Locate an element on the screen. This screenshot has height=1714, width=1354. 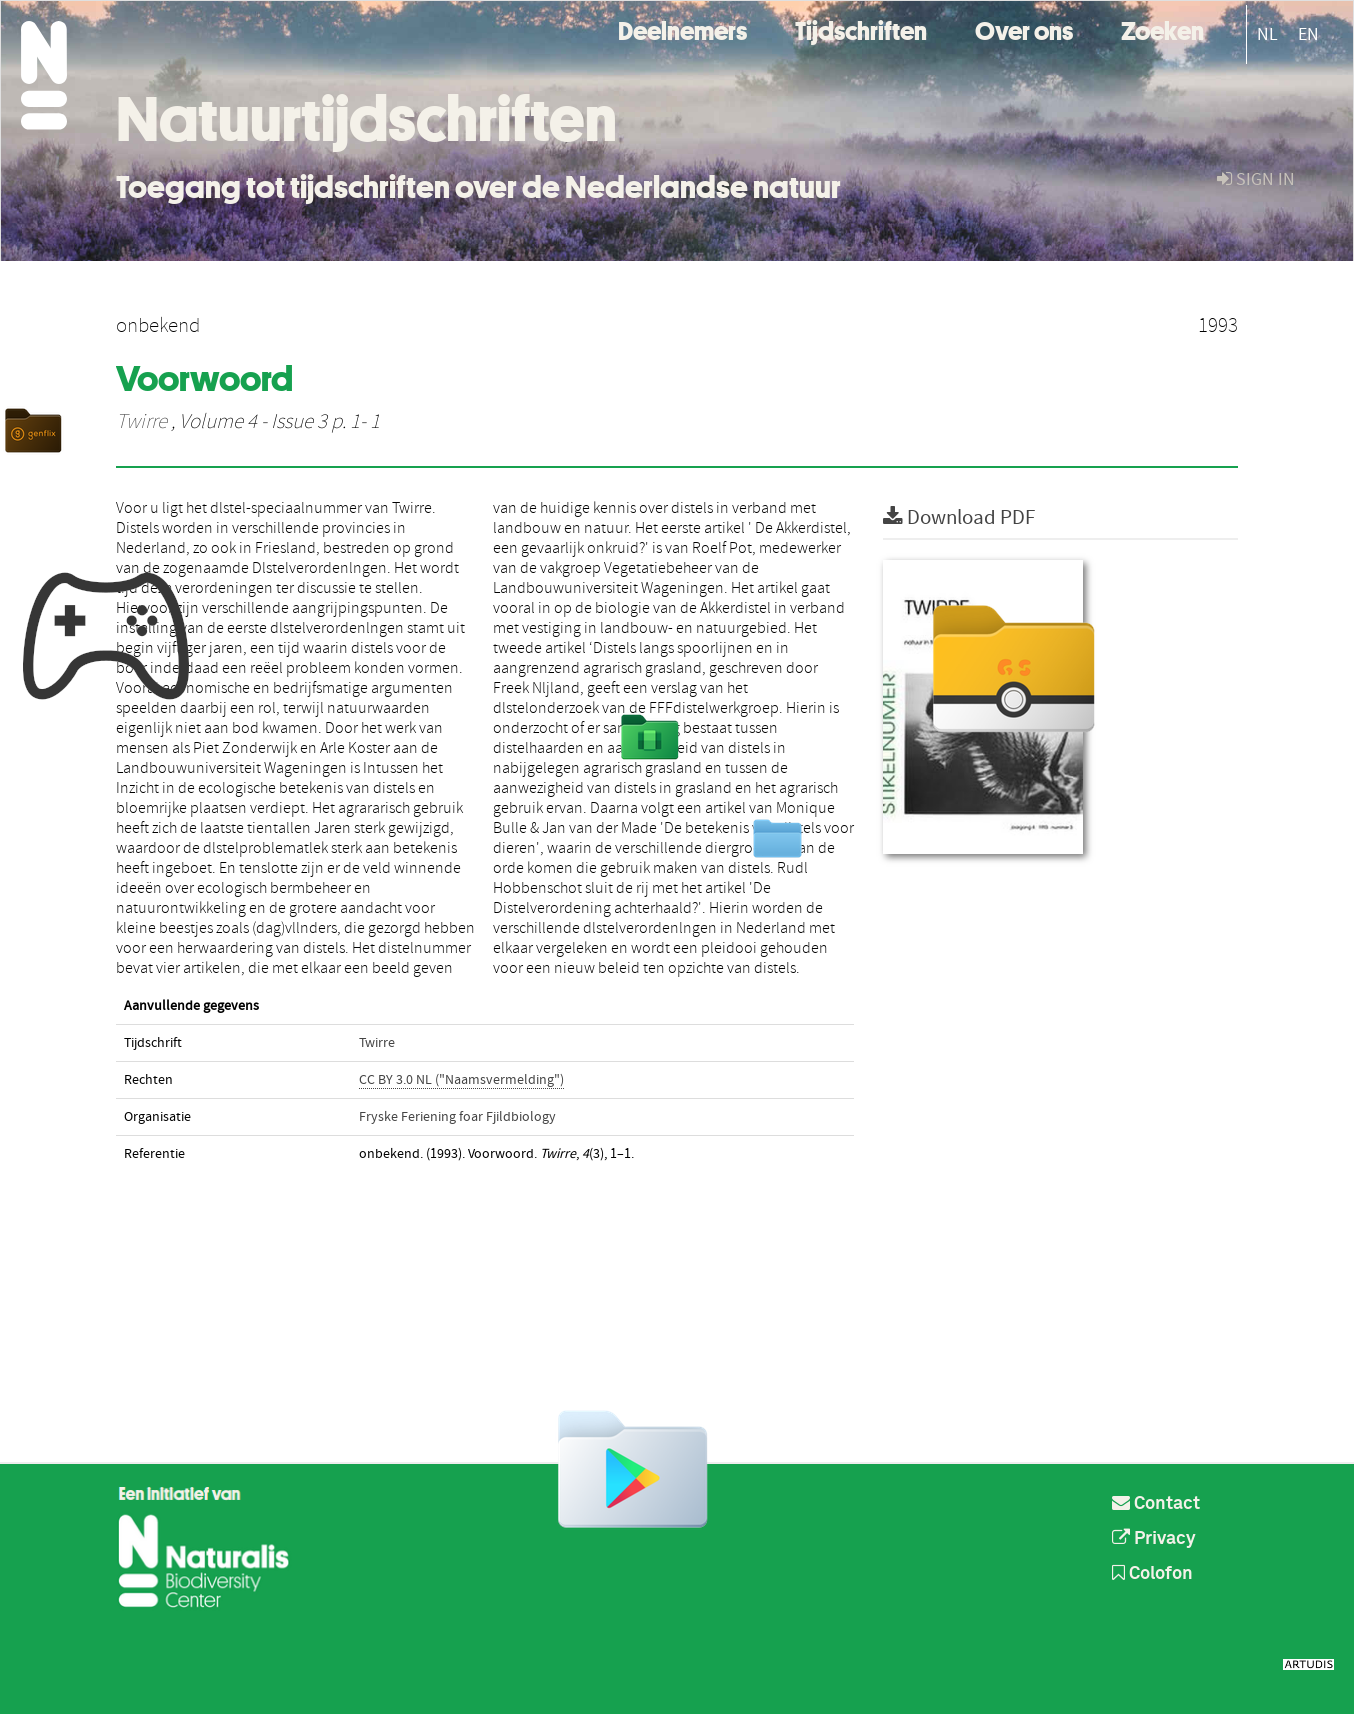
open folder containing google play store downloads is located at coordinates (632, 1473).